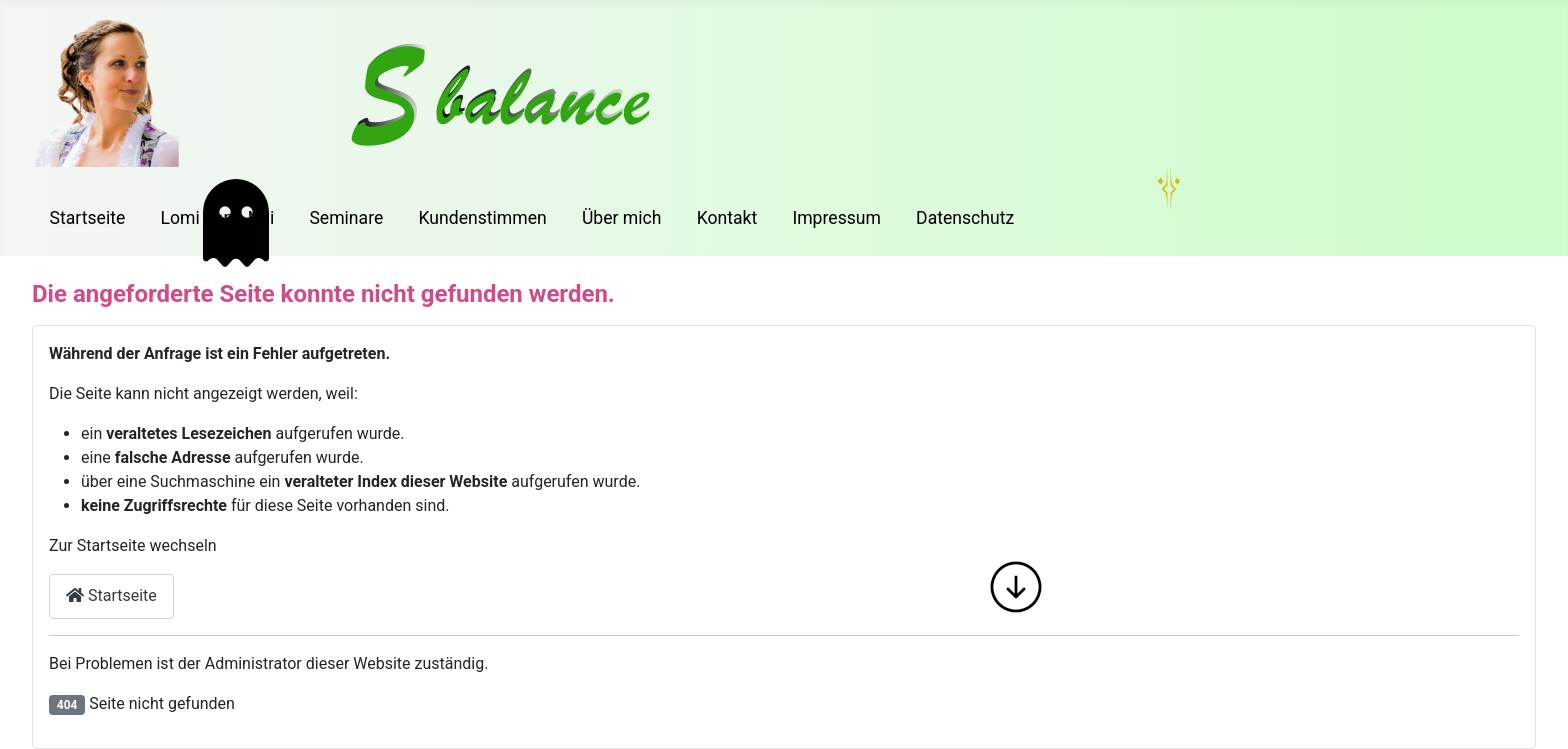 This screenshot has width=1568, height=749. Describe the element at coordinates (1169, 189) in the screenshot. I see `fulcrum app logo` at that location.